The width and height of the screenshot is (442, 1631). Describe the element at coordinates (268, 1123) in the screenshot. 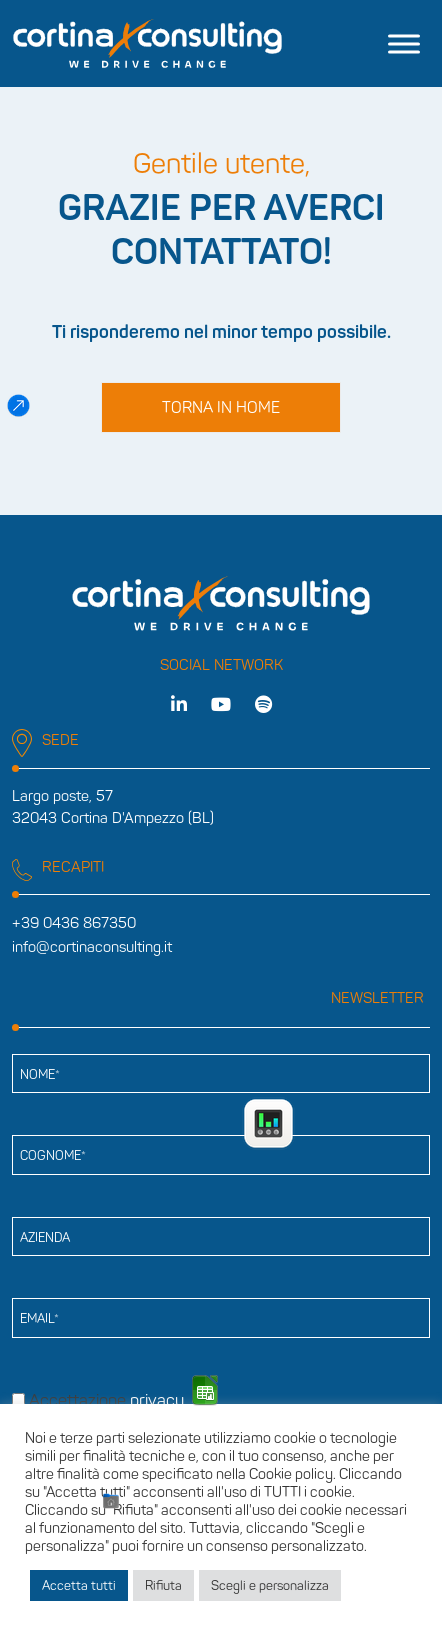

I see `open carla audio plugin host control panel` at that location.